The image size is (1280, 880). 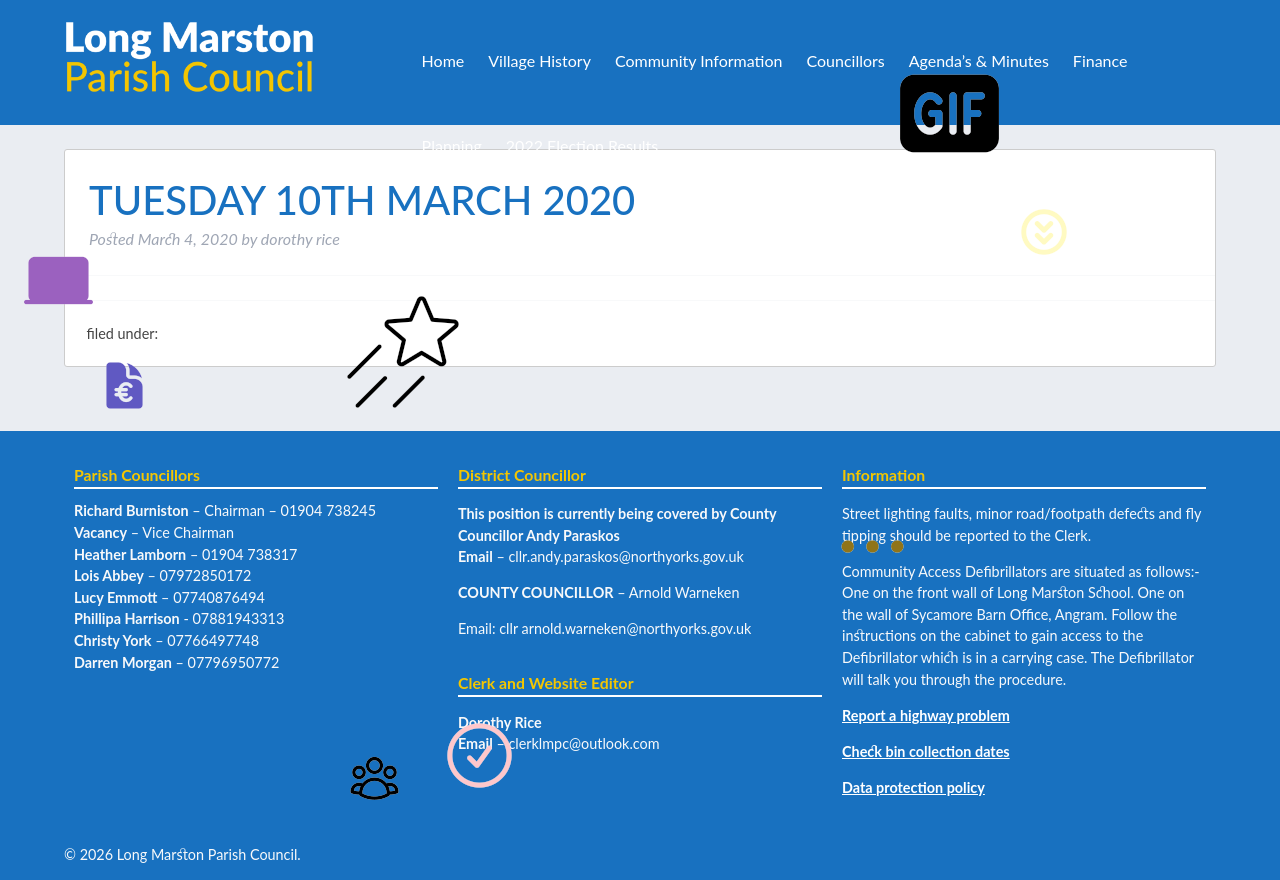 I want to click on insert a GIF into your message, so click(x=949, y=113).